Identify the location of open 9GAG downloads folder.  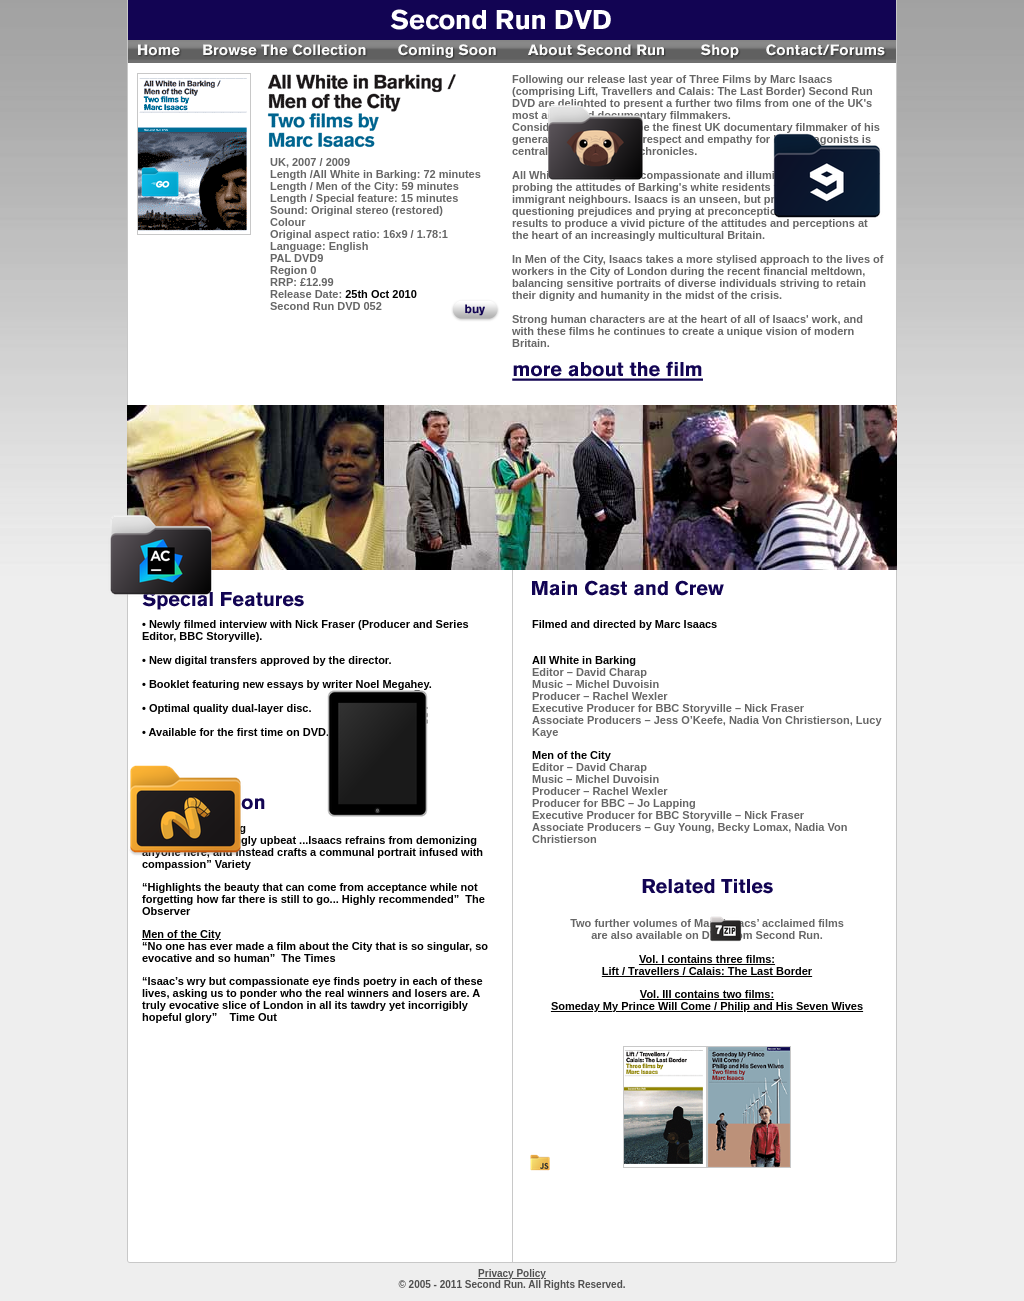
(826, 178).